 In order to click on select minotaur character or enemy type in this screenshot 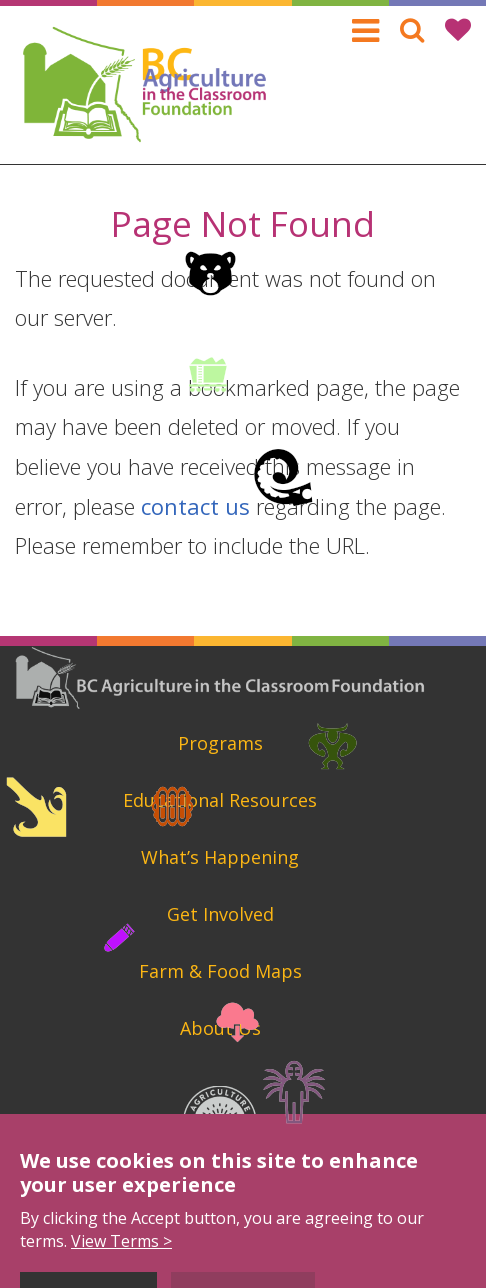, I will do `click(332, 746)`.